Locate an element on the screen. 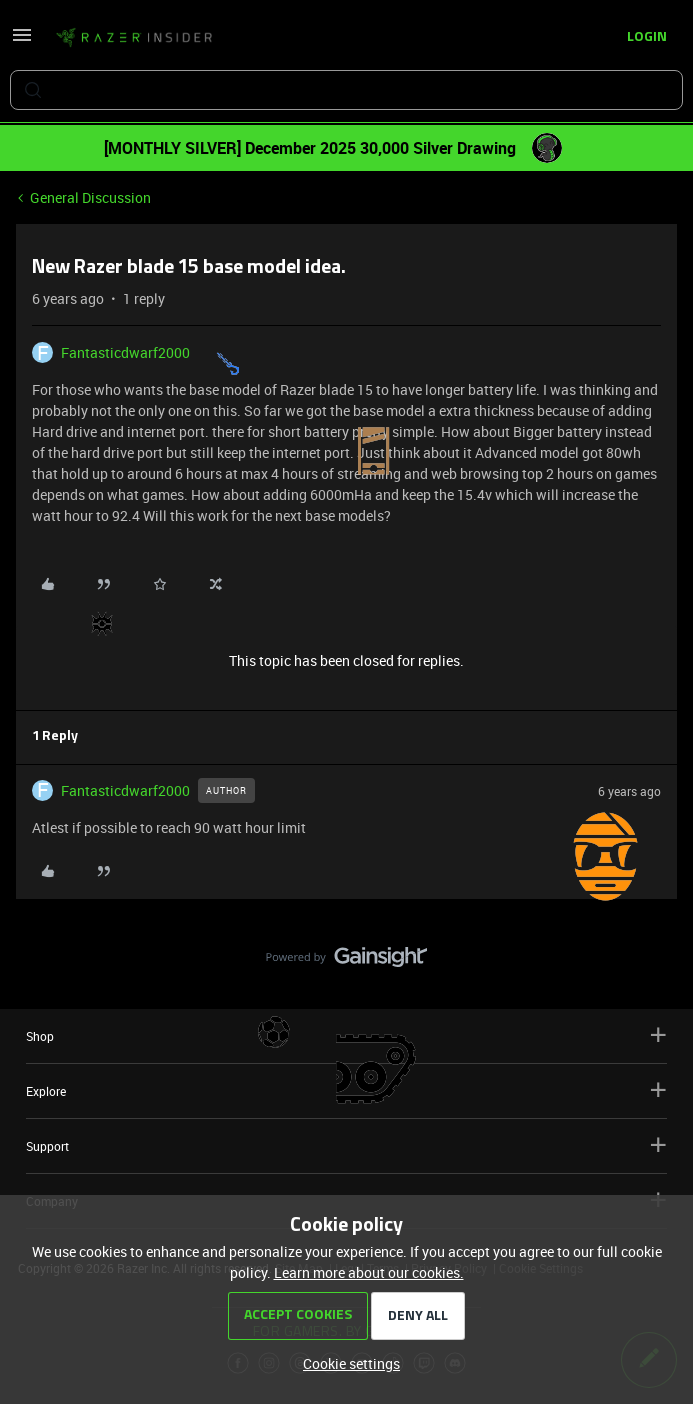  select spiked shell item or armor in game inventory is located at coordinates (102, 624).